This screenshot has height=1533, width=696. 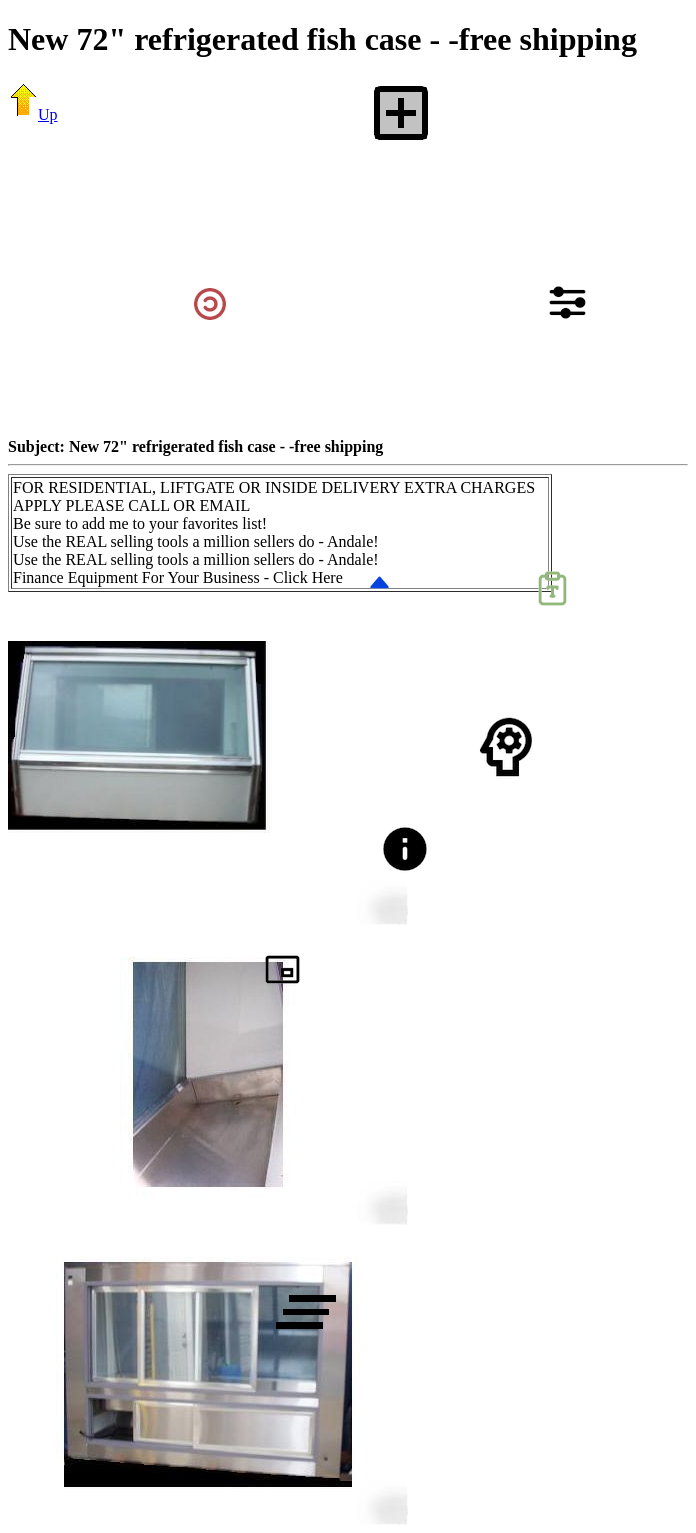 I want to click on paste as plain text, so click(x=552, y=588).